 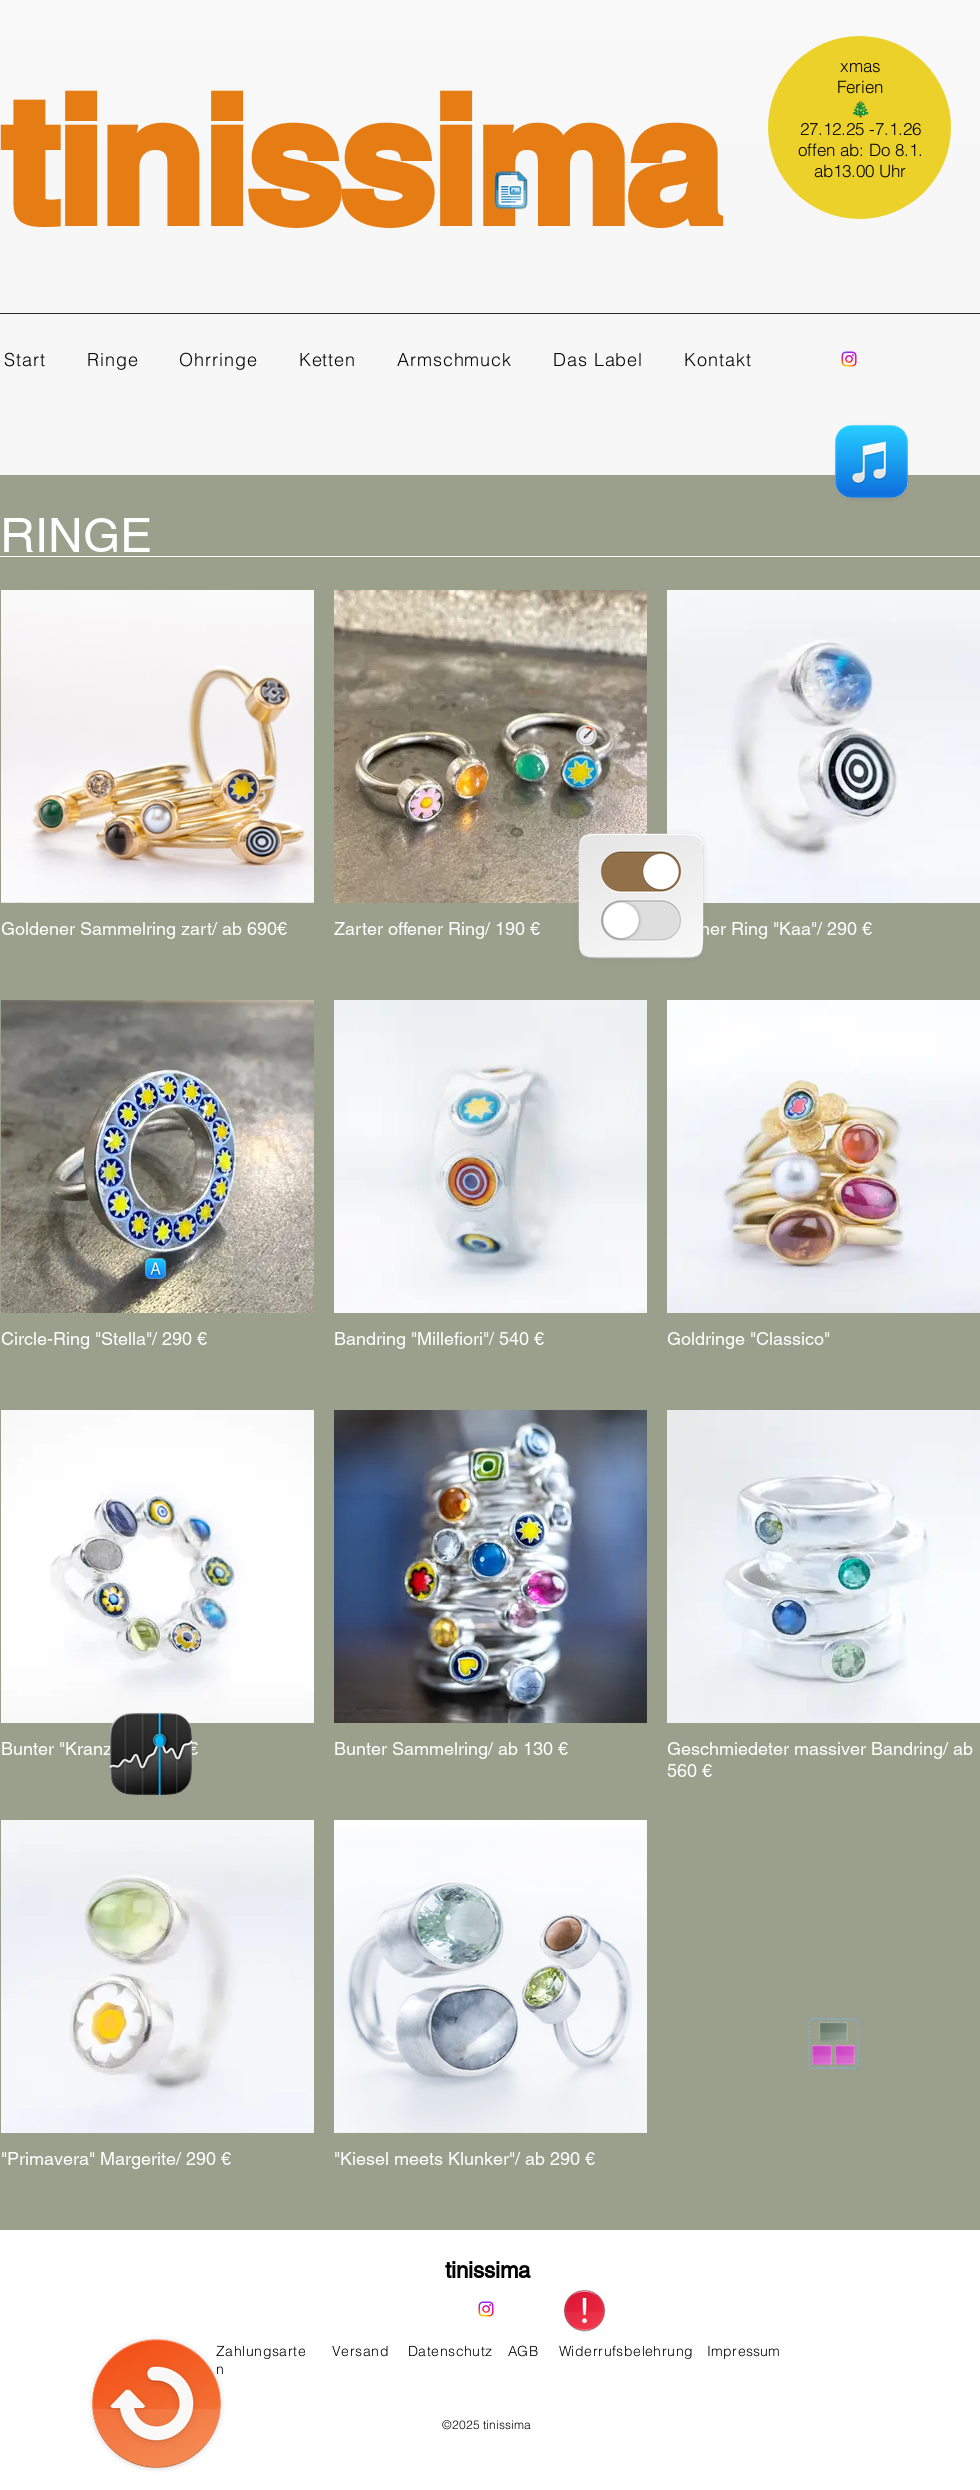 What do you see at coordinates (584, 2310) in the screenshot?
I see `indicates a warning or alert requiring attention` at bounding box center [584, 2310].